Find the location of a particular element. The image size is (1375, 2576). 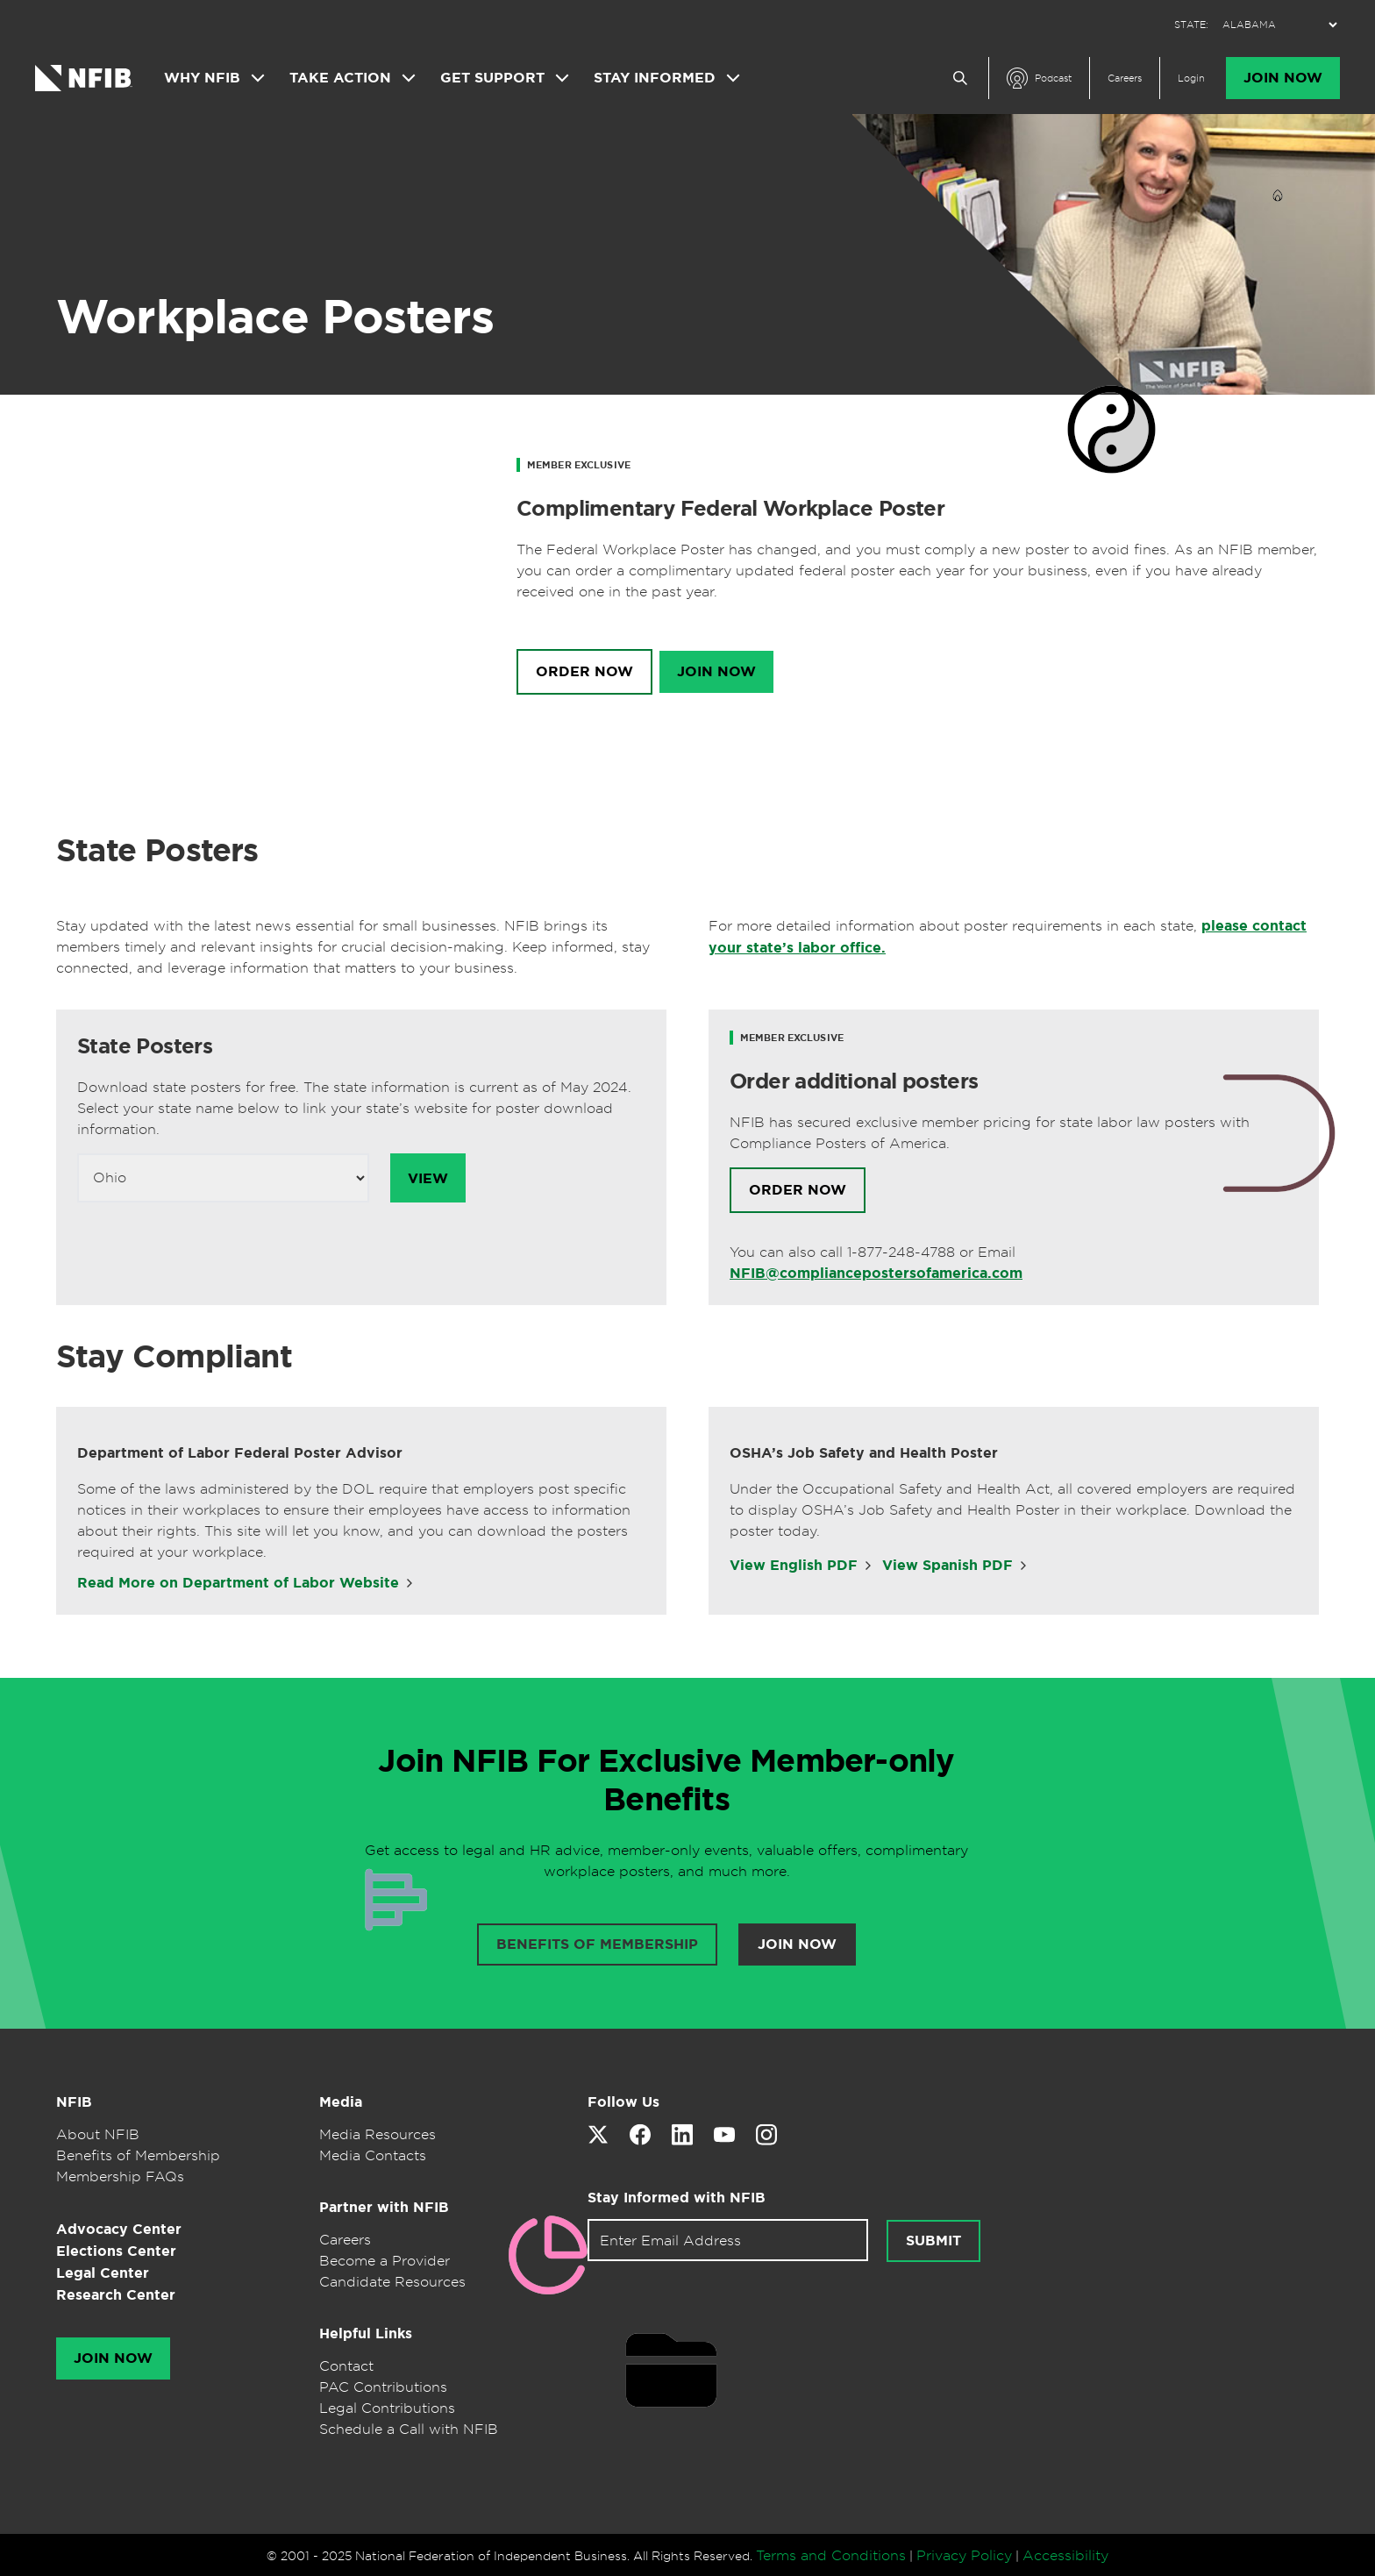

access a closed or collapsed folder is located at coordinates (671, 2373).